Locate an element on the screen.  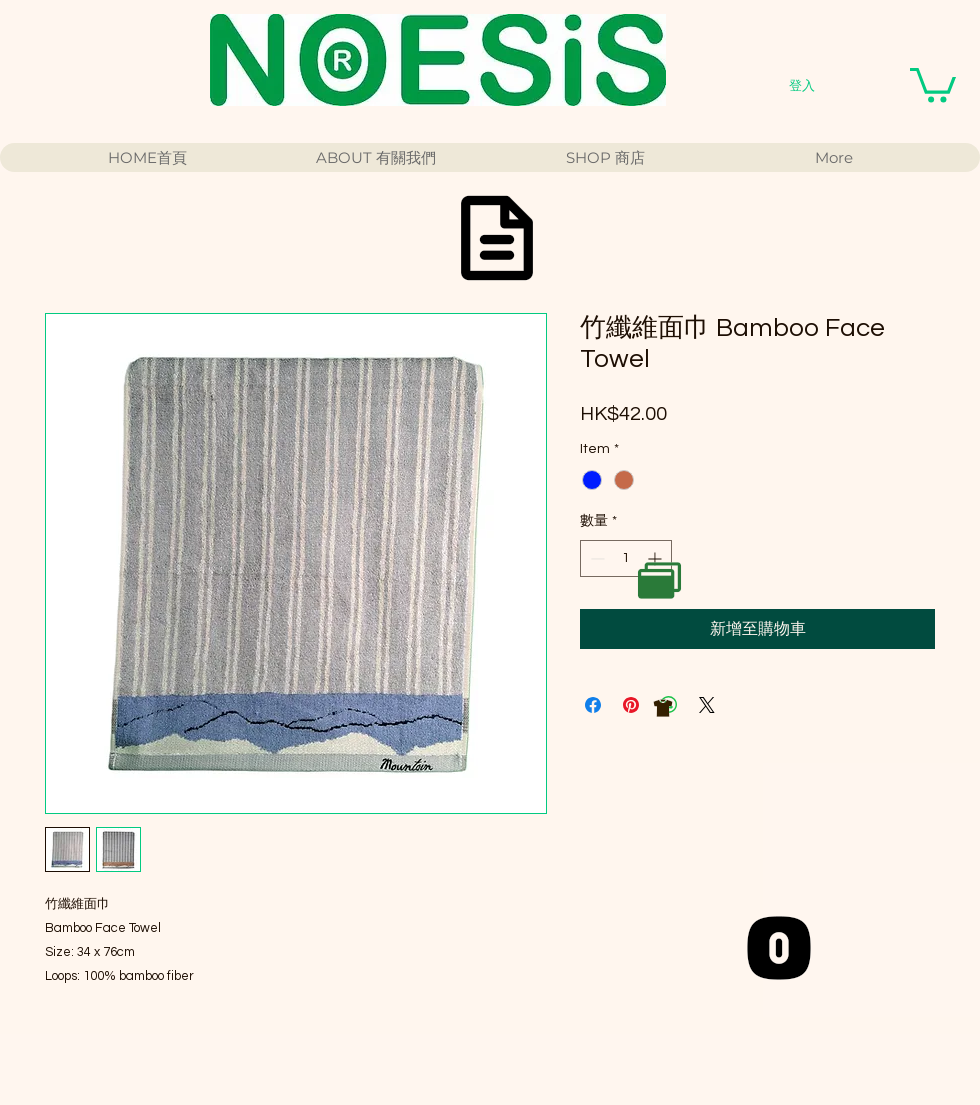
indicates an "O" option or selection in a menu is located at coordinates (779, 948).